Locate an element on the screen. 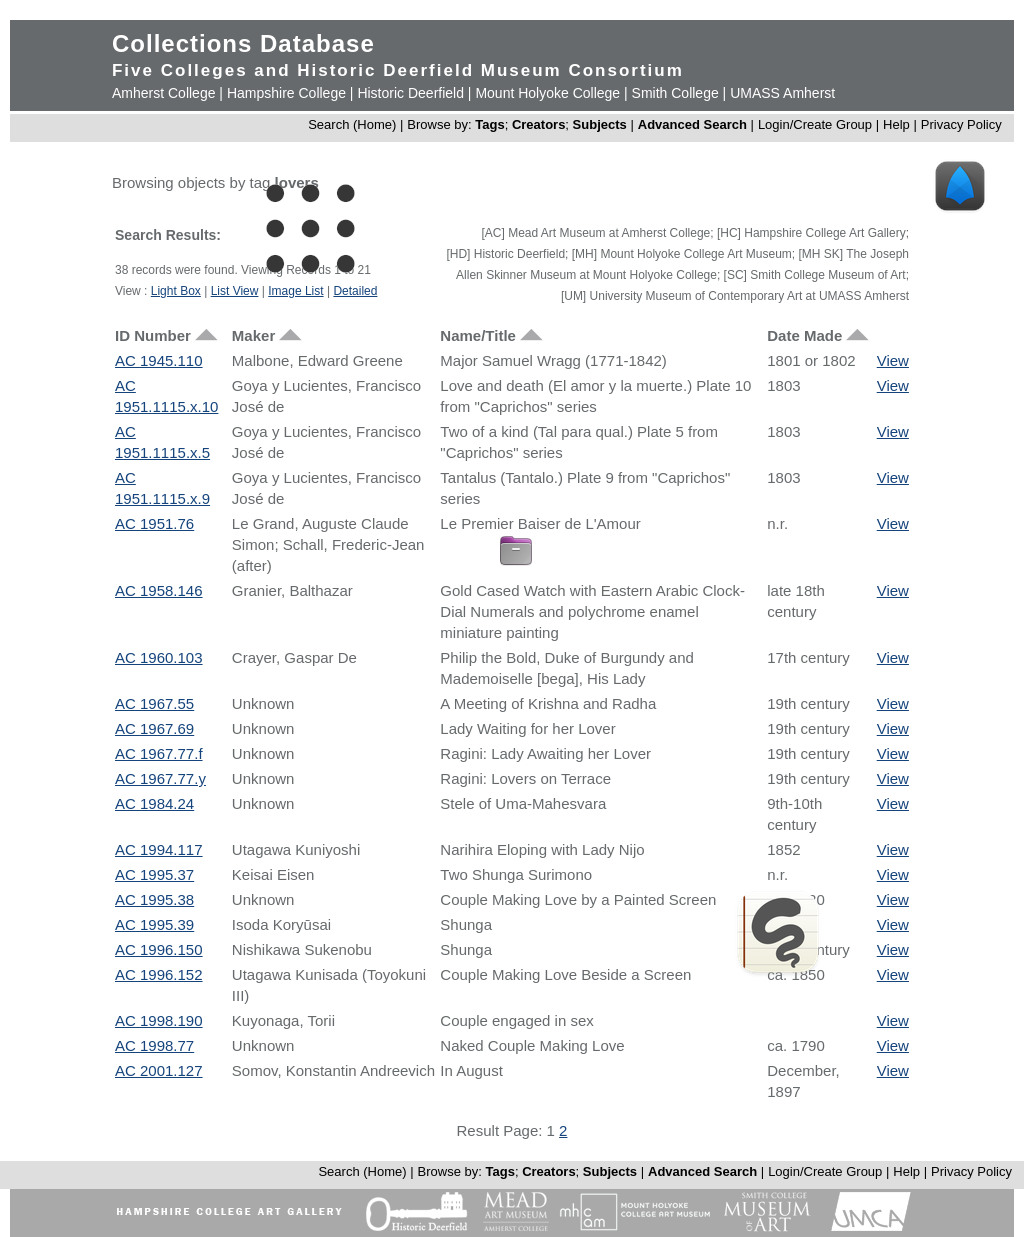 The width and height of the screenshot is (1024, 1237). open the file manager application is located at coordinates (516, 550).